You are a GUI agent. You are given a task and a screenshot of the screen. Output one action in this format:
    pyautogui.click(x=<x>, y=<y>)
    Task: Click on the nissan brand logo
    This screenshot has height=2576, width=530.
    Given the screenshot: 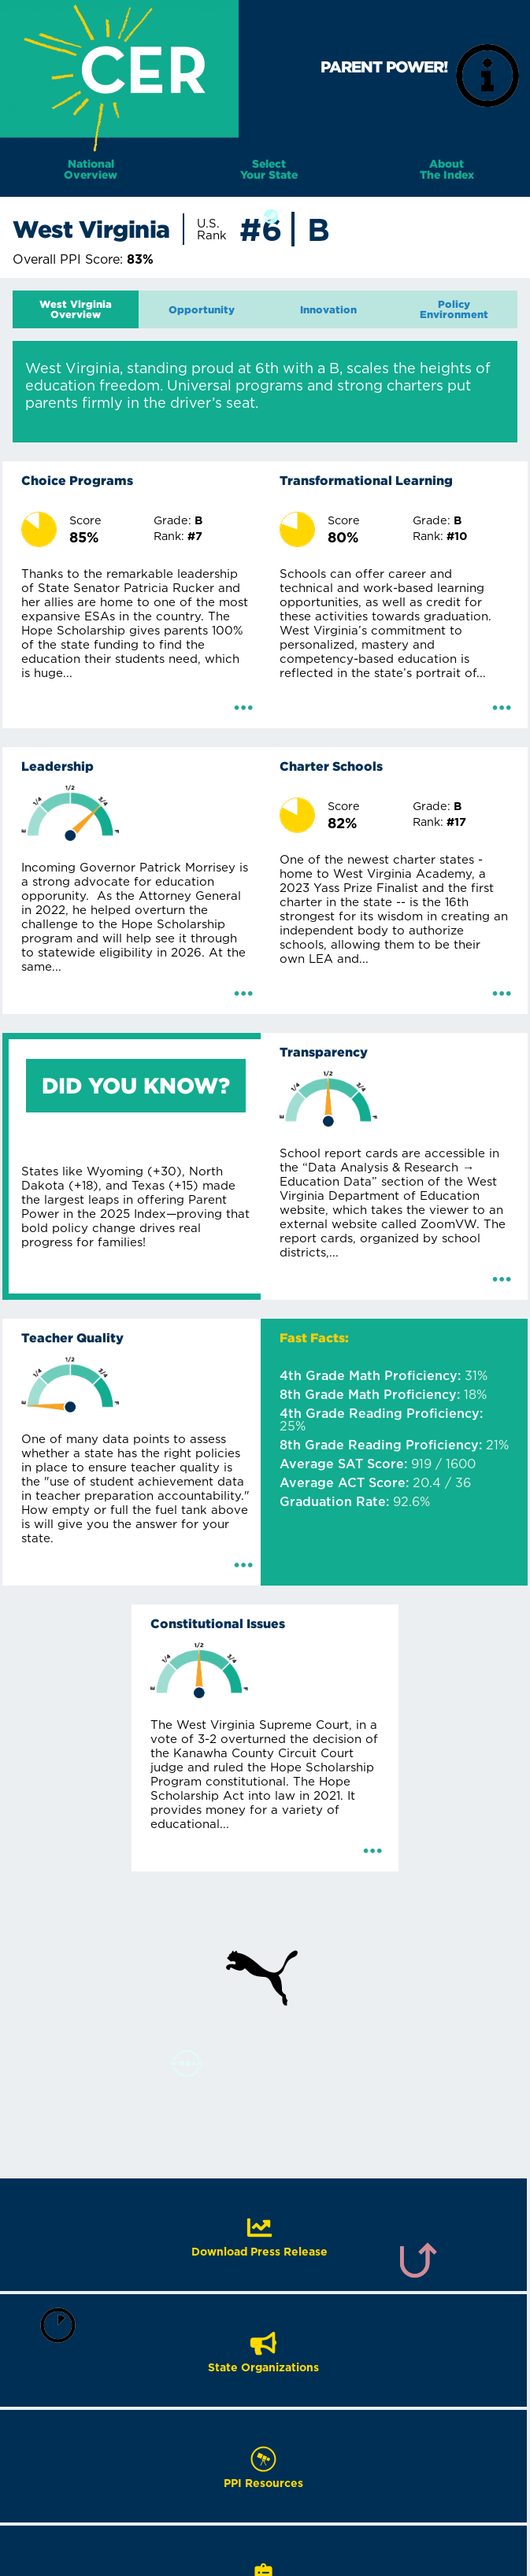 What is the action you would take?
    pyautogui.click(x=187, y=2063)
    